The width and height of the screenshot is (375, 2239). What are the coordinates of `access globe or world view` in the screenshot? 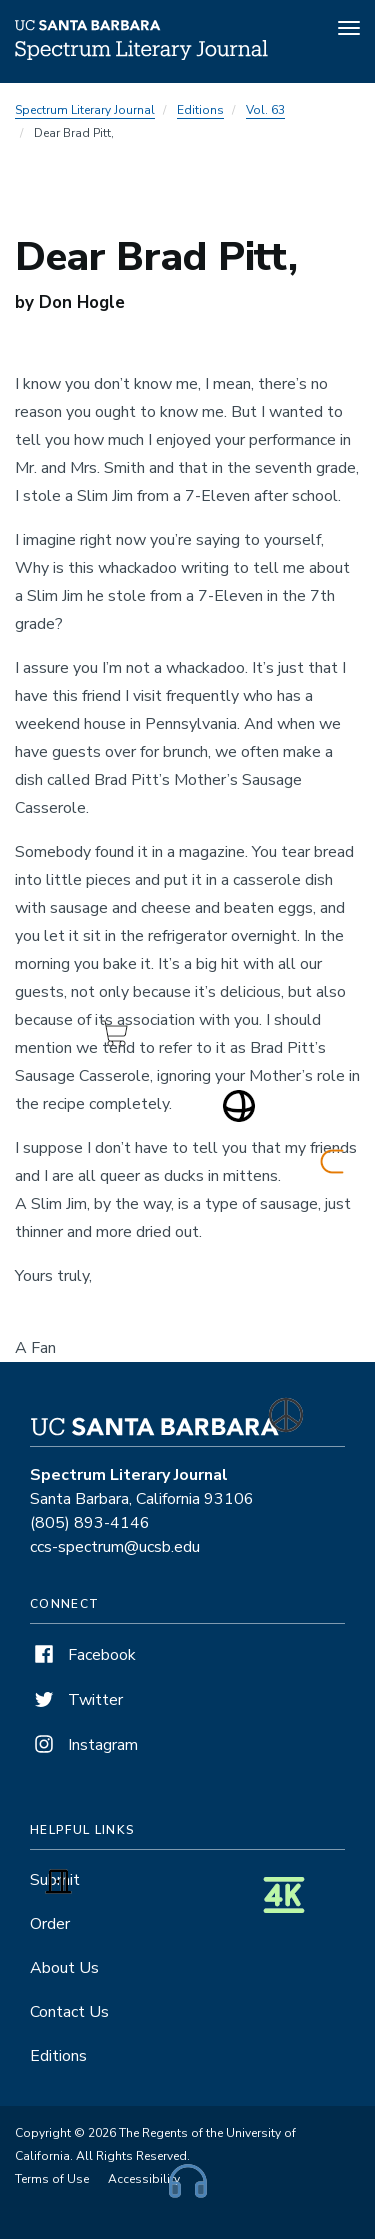 It's located at (239, 1106).